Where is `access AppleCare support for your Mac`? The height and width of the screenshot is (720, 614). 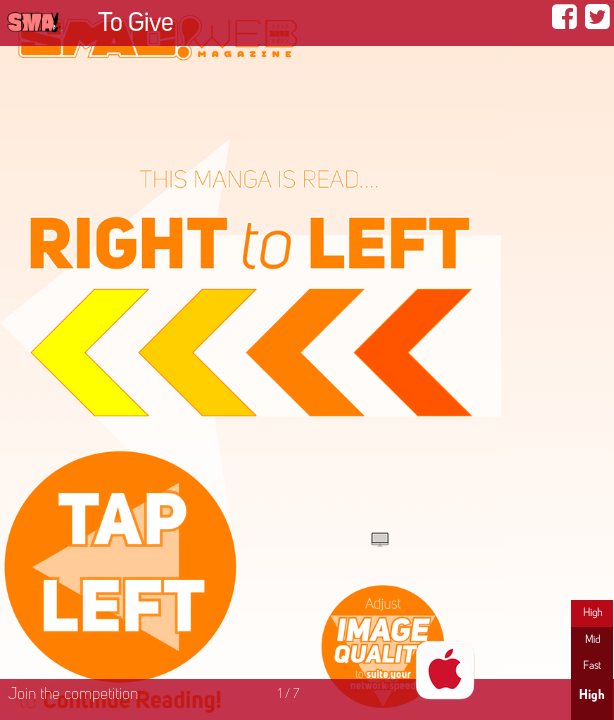 access AppleCare support for your Mac is located at coordinates (445, 670).